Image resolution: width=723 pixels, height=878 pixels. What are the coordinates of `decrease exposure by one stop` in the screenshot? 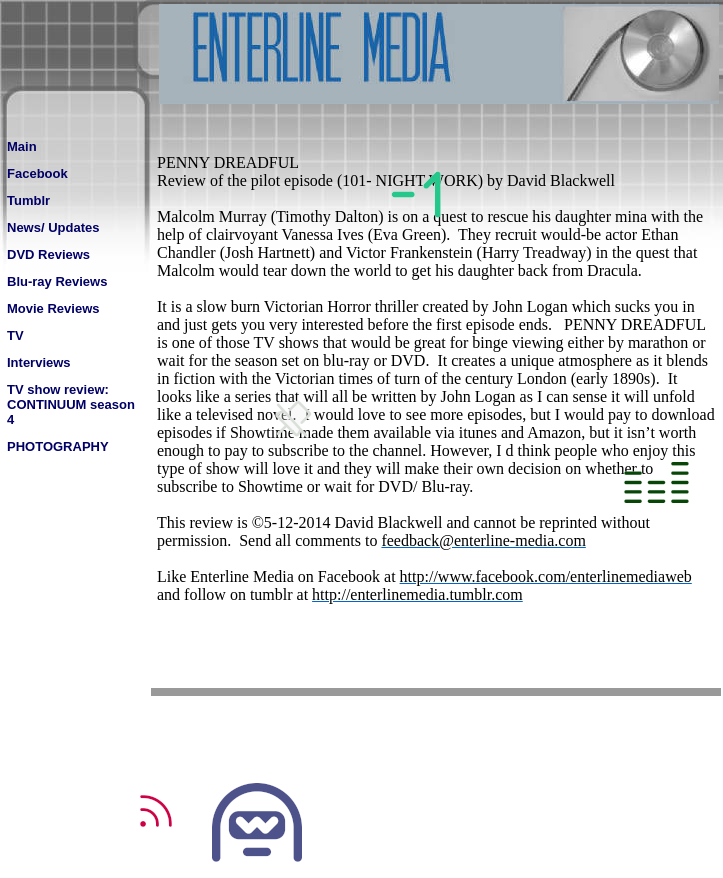 It's located at (420, 194).